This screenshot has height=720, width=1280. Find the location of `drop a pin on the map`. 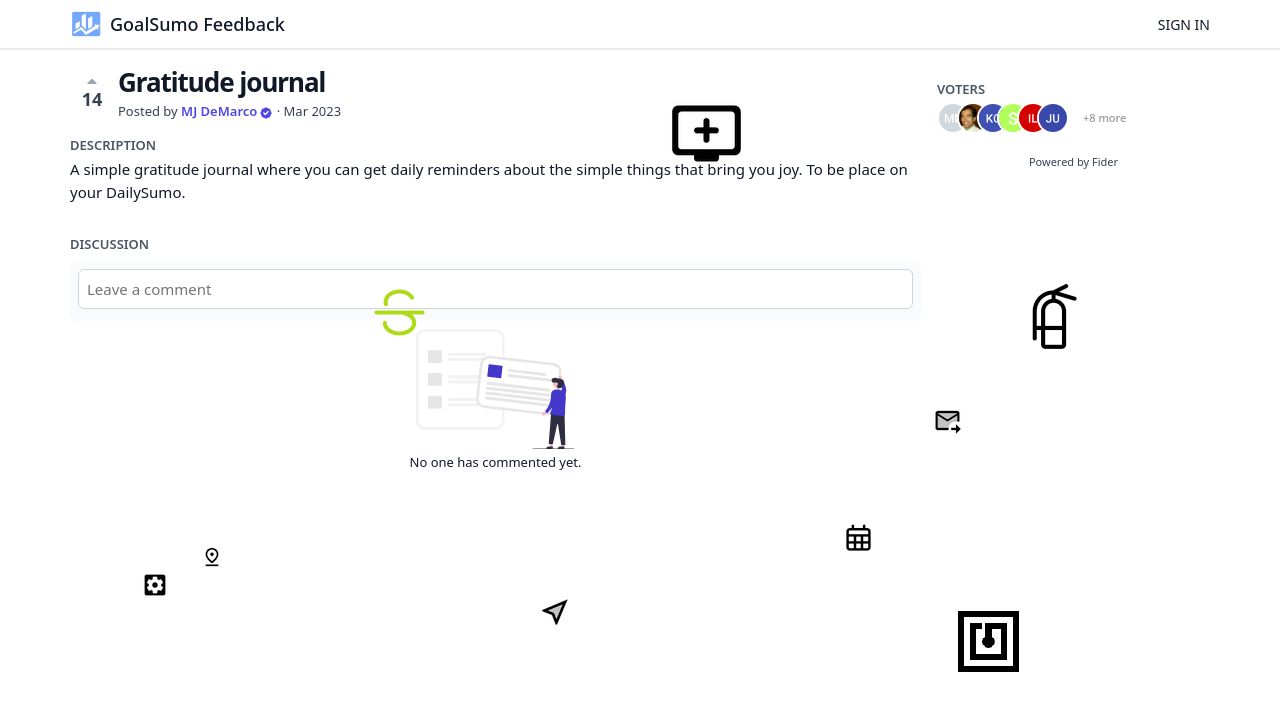

drop a pin on the map is located at coordinates (212, 557).